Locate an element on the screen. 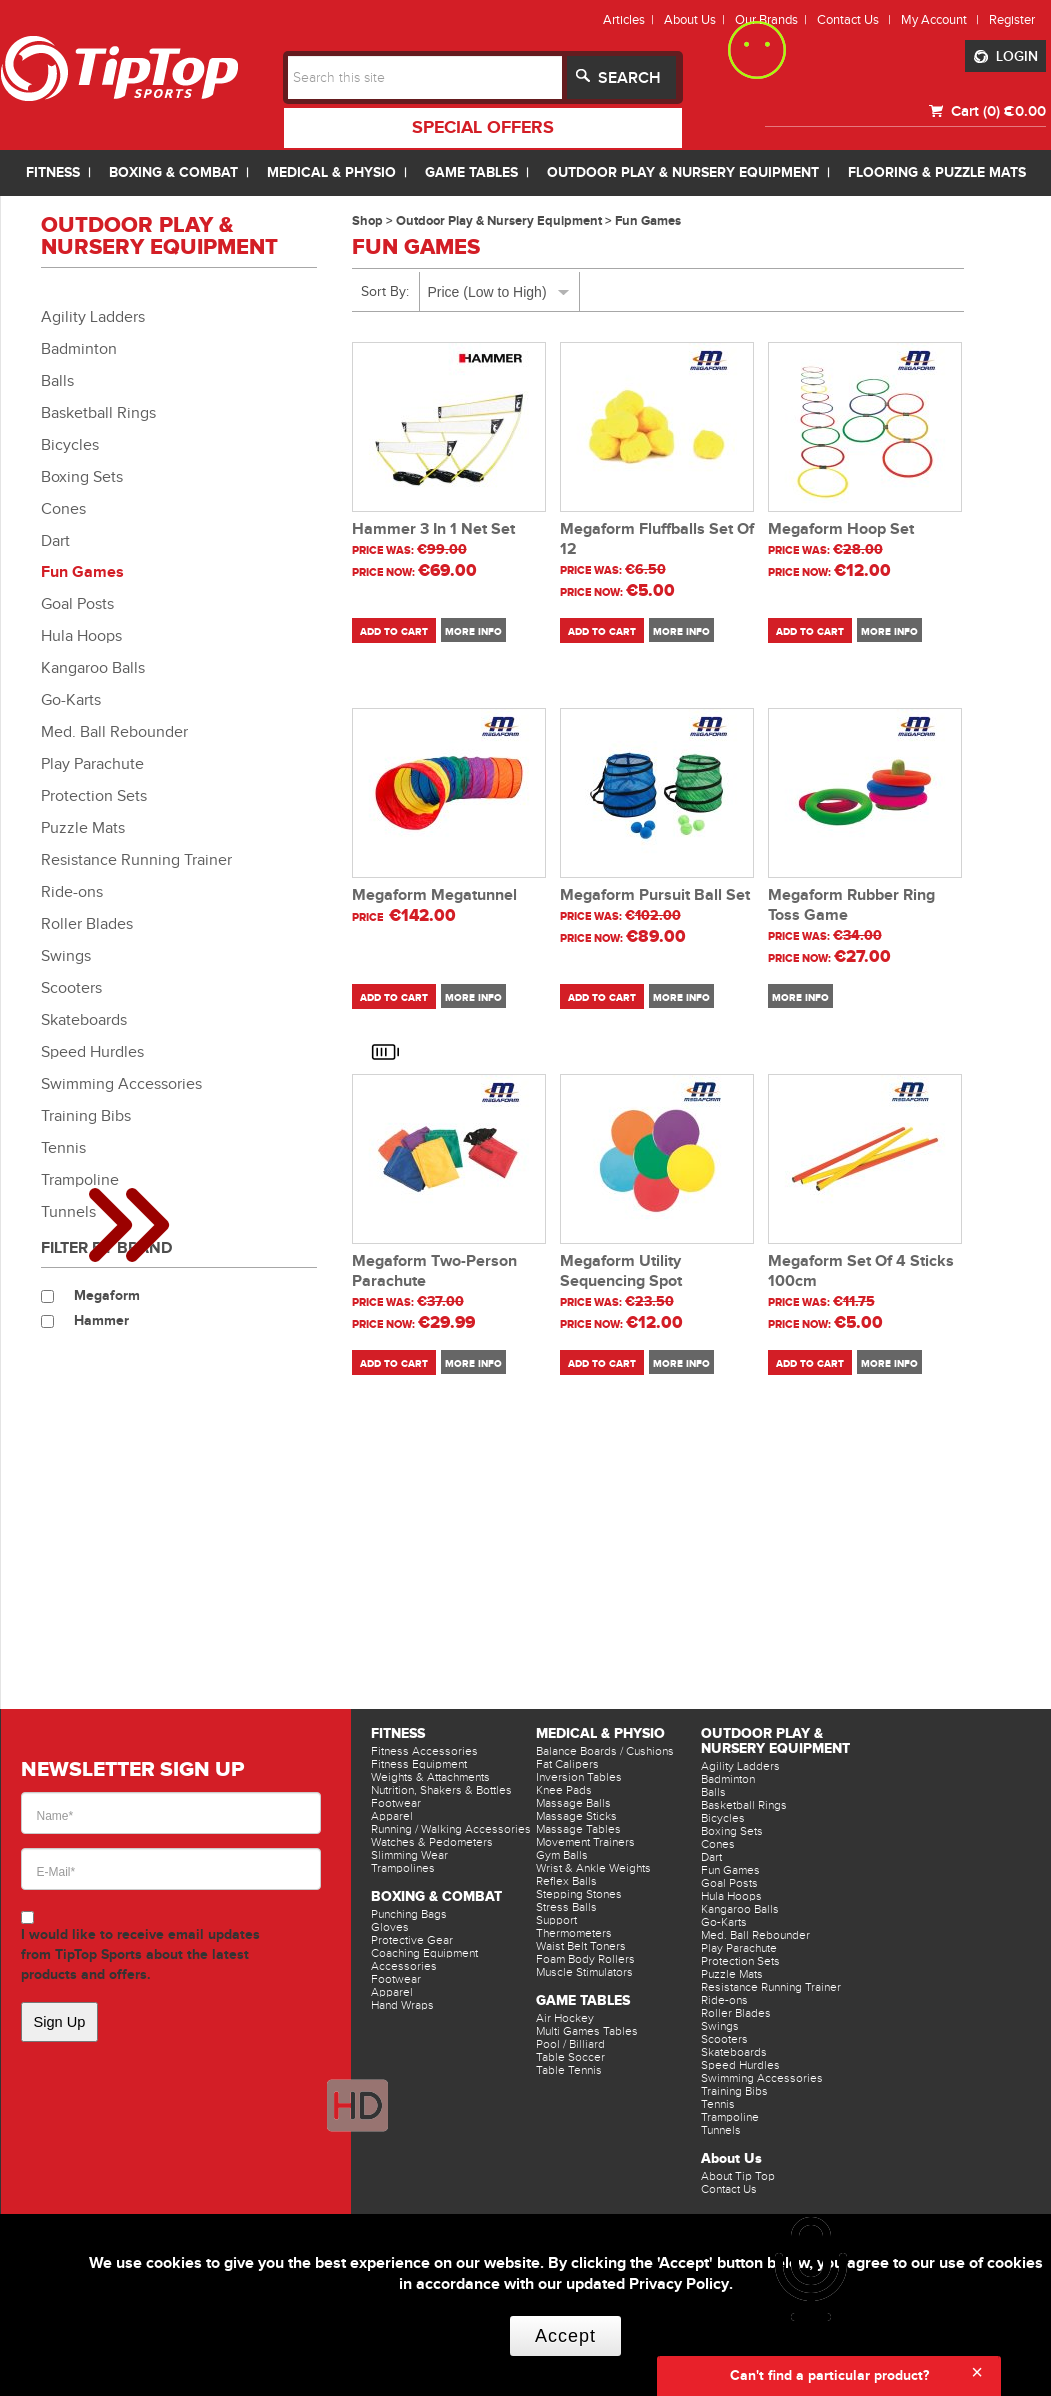  indicates high-definition video quality is located at coordinates (357, 2105).